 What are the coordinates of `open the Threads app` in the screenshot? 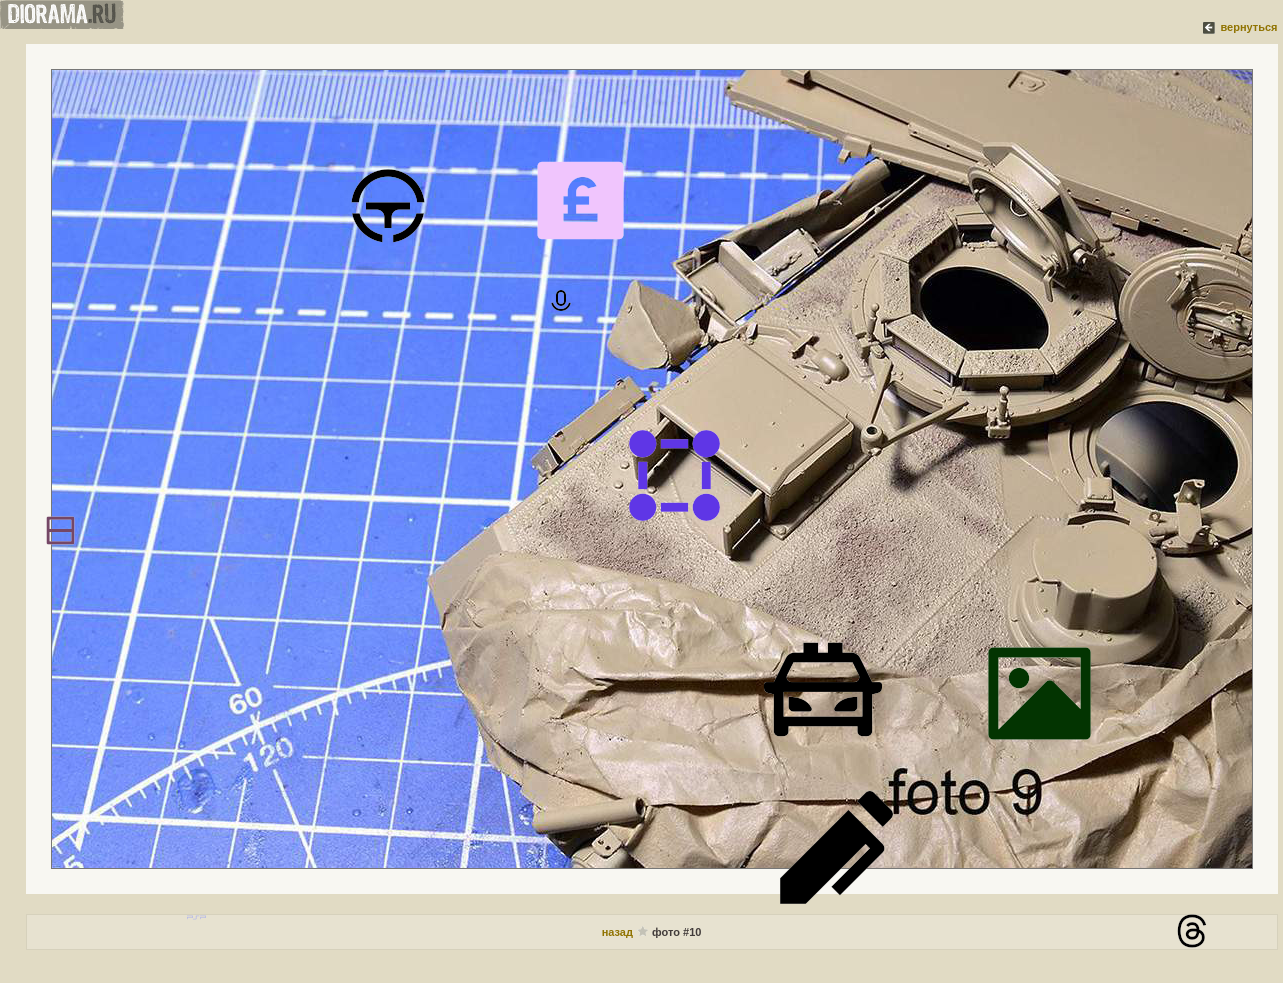 It's located at (1192, 931).